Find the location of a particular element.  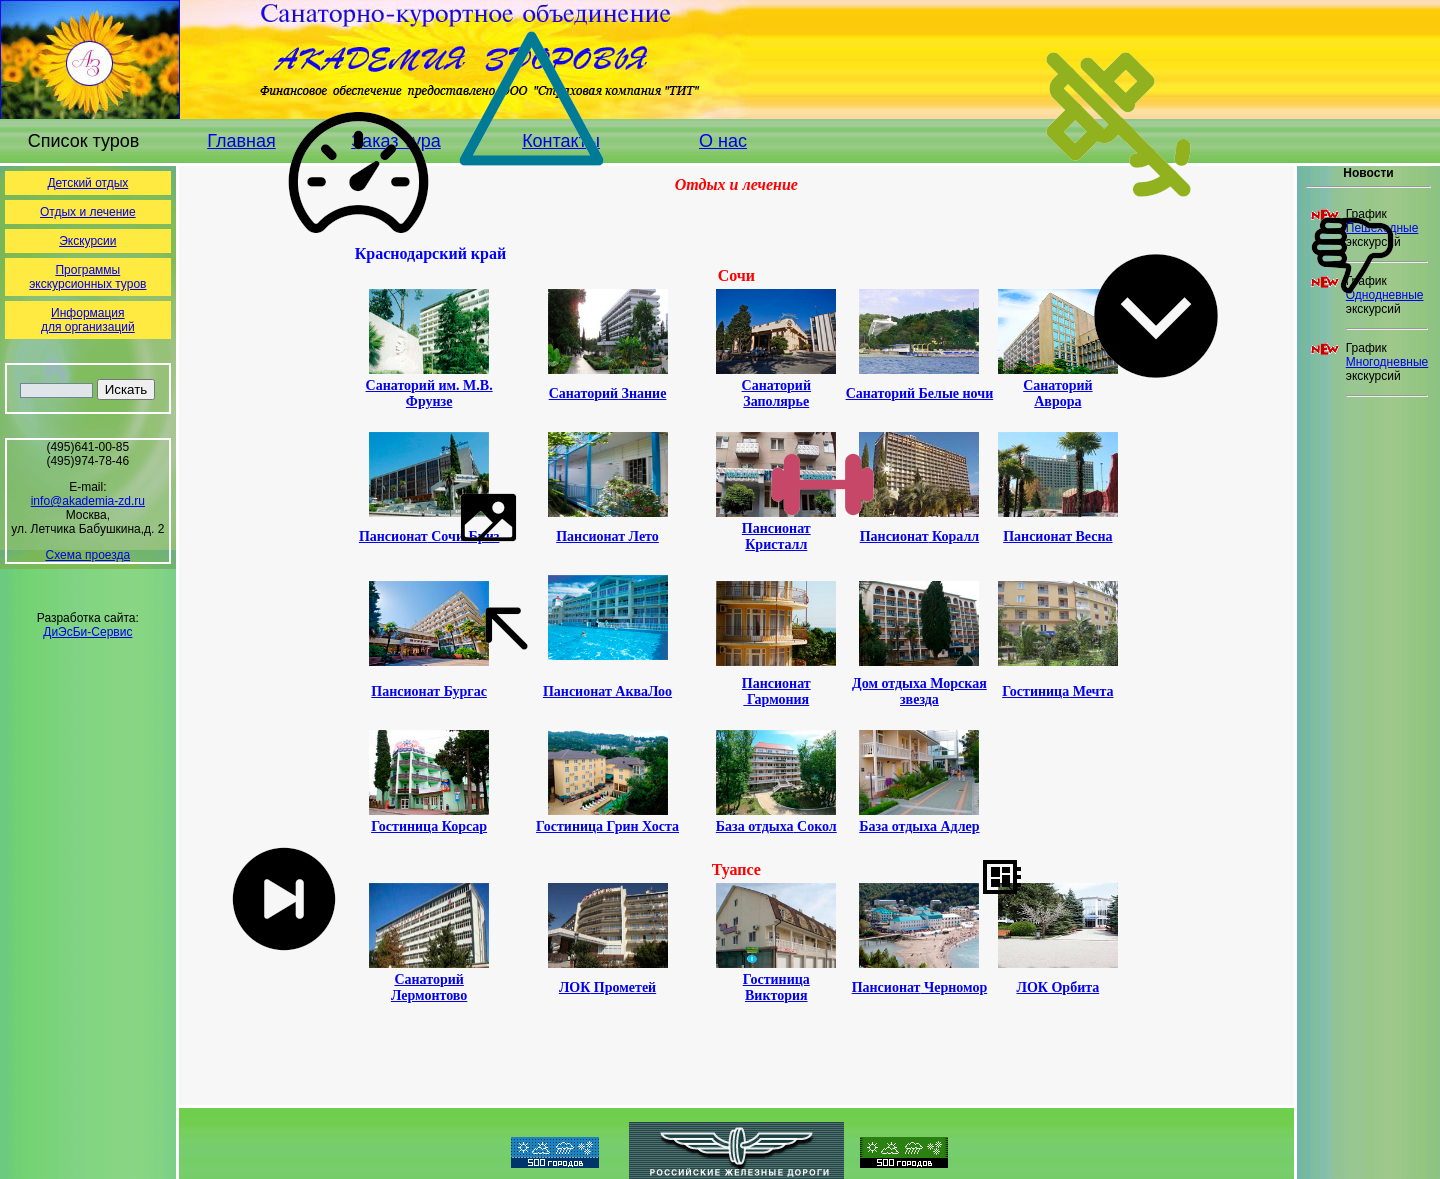

navigate back or return to previous screen is located at coordinates (506, 628).